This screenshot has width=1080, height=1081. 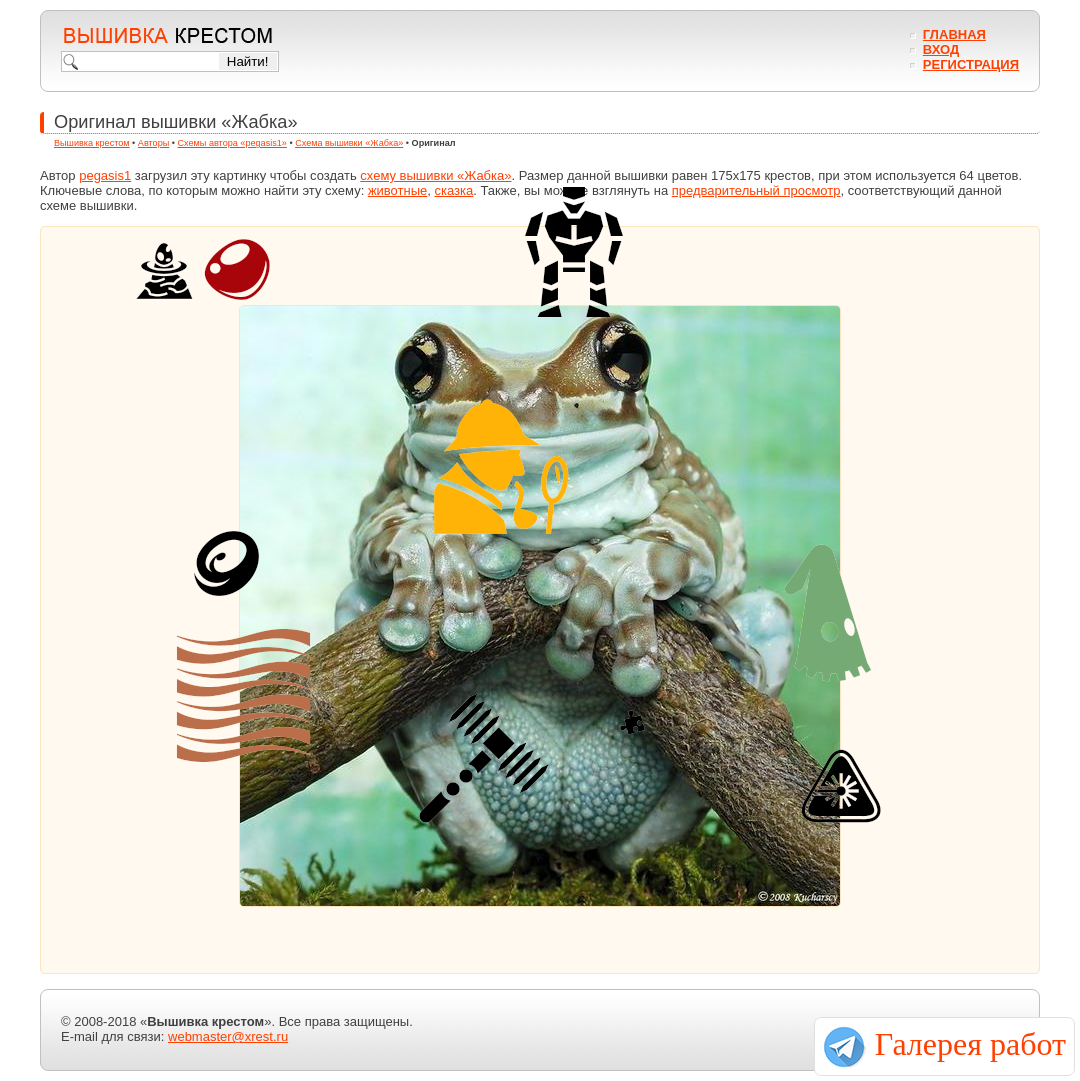 What do you see at coordinates (502, 466) in the screenshot?
I see `search or investigate content` at bounding box center [502, 466].